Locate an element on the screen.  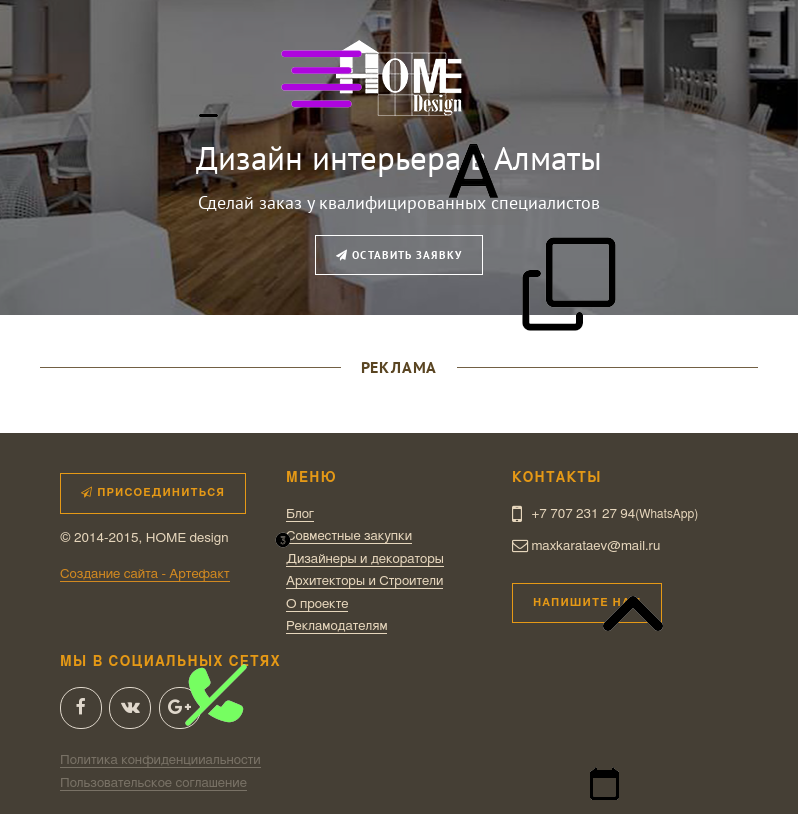
minimize the current window is located at coordinates (208, 102).